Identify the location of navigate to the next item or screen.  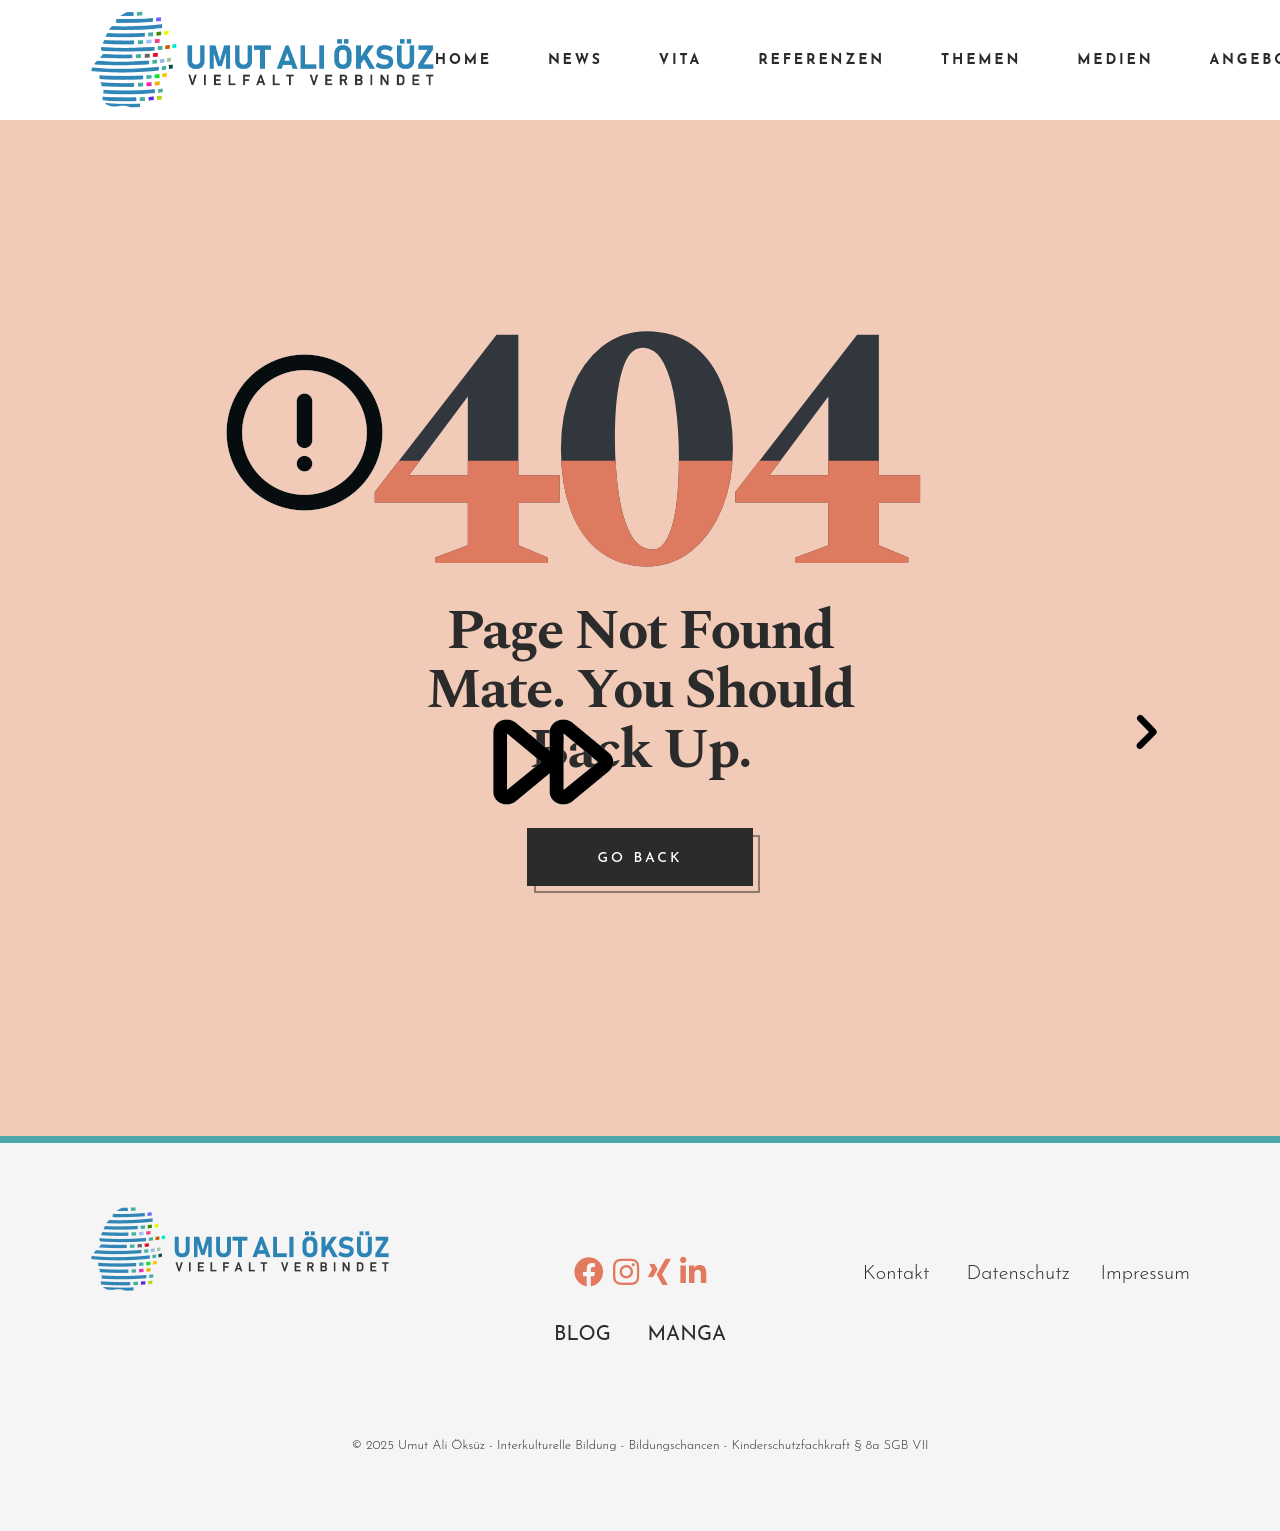
(1145, 732).